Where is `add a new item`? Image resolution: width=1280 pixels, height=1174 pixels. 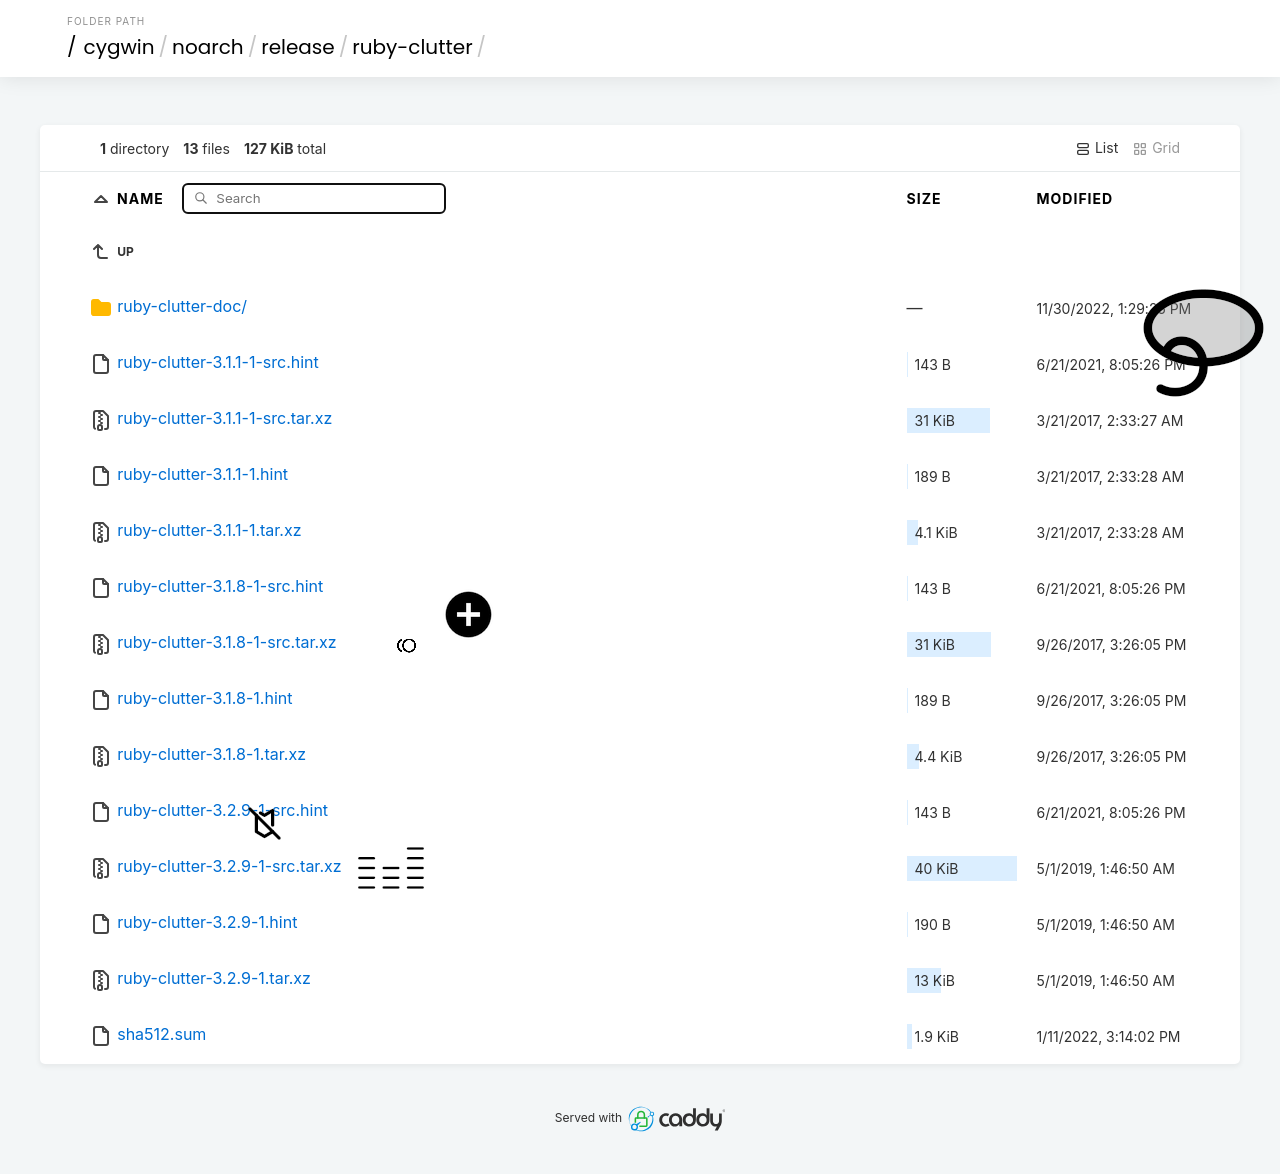 add a new item is located at coordinates (468, 614).